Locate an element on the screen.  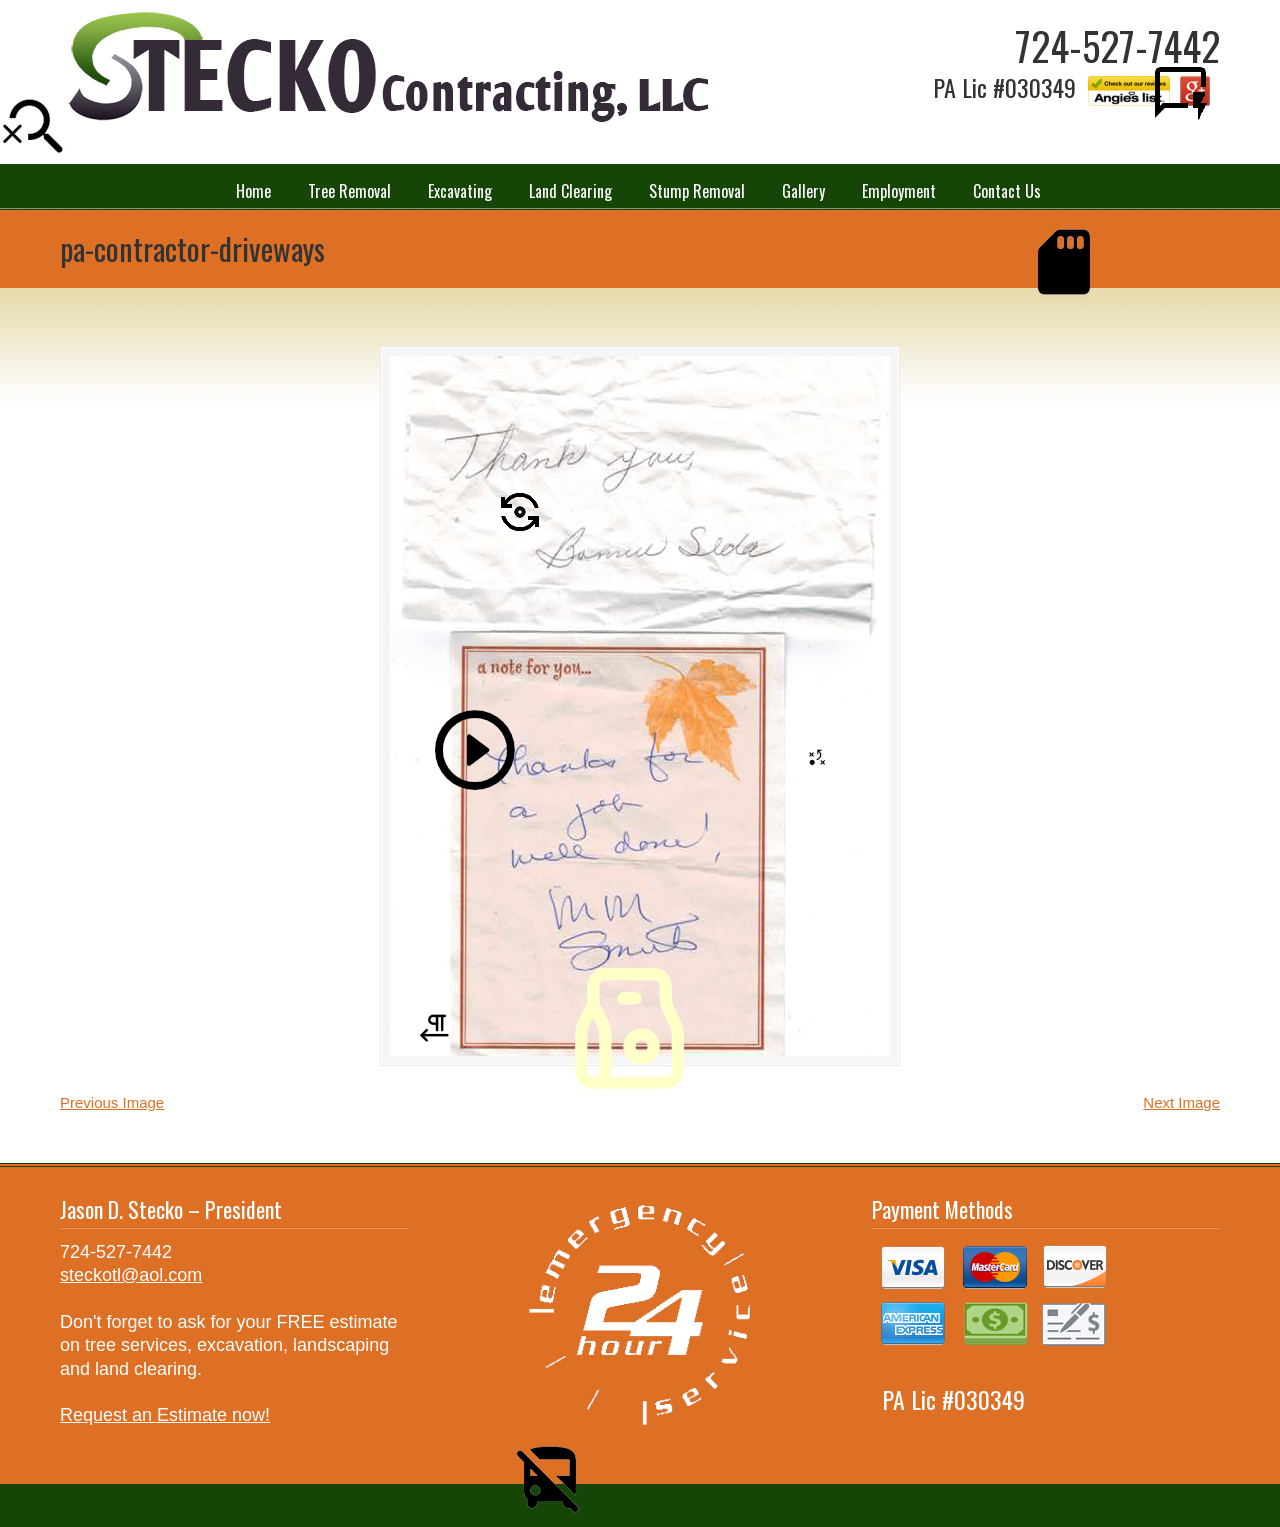
send a quick reply to a message is located at coordinates (1180, 92).